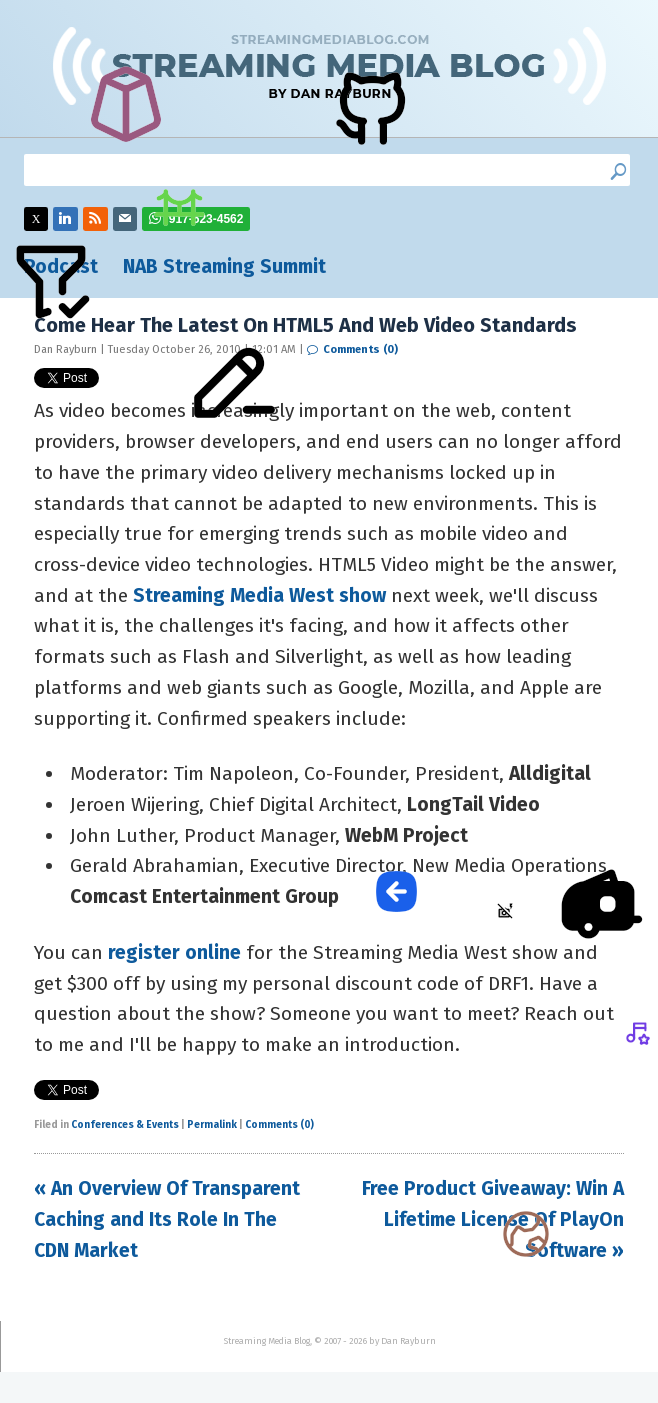 Image resolution: width=658 pixels, height=1403 pixels. I want to click on go back to the previous screen, so click(396, 891).